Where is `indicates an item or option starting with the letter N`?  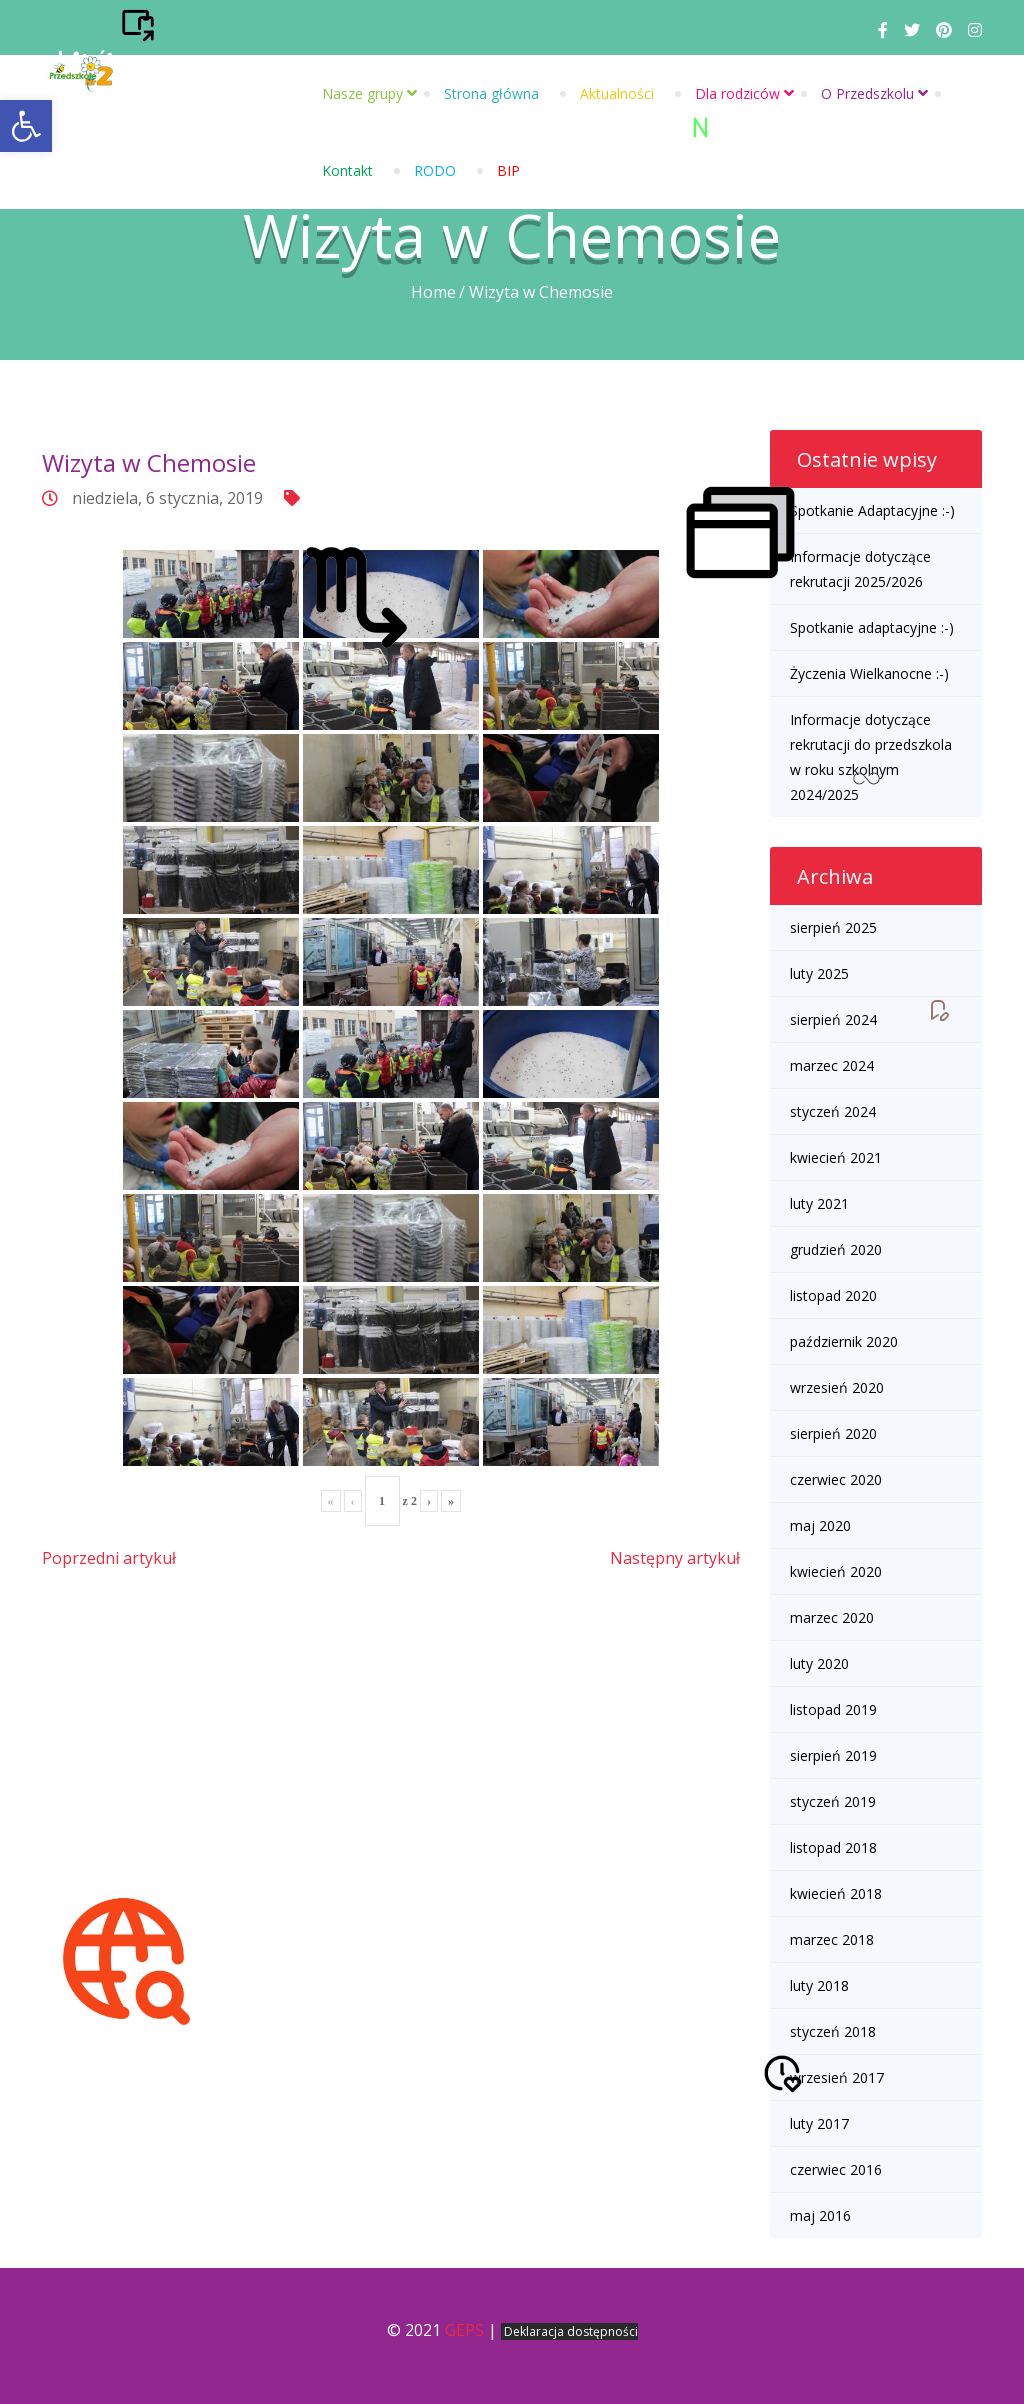
indicates an item or option starting with the letter N is located at coordinates (700, 127).